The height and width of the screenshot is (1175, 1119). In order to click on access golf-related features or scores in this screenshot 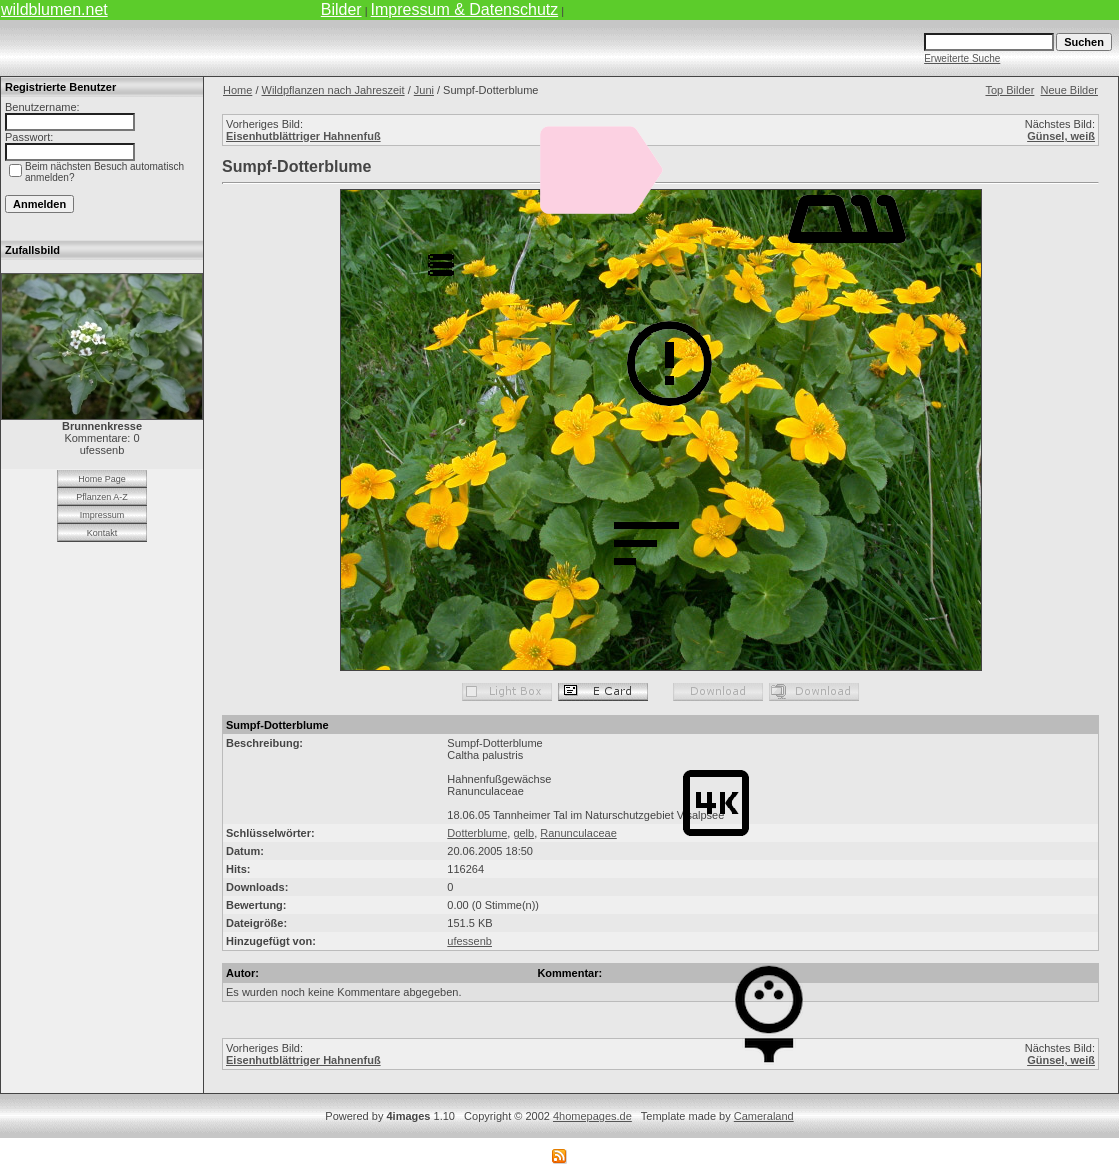, I will do `click(769, 1014)`.